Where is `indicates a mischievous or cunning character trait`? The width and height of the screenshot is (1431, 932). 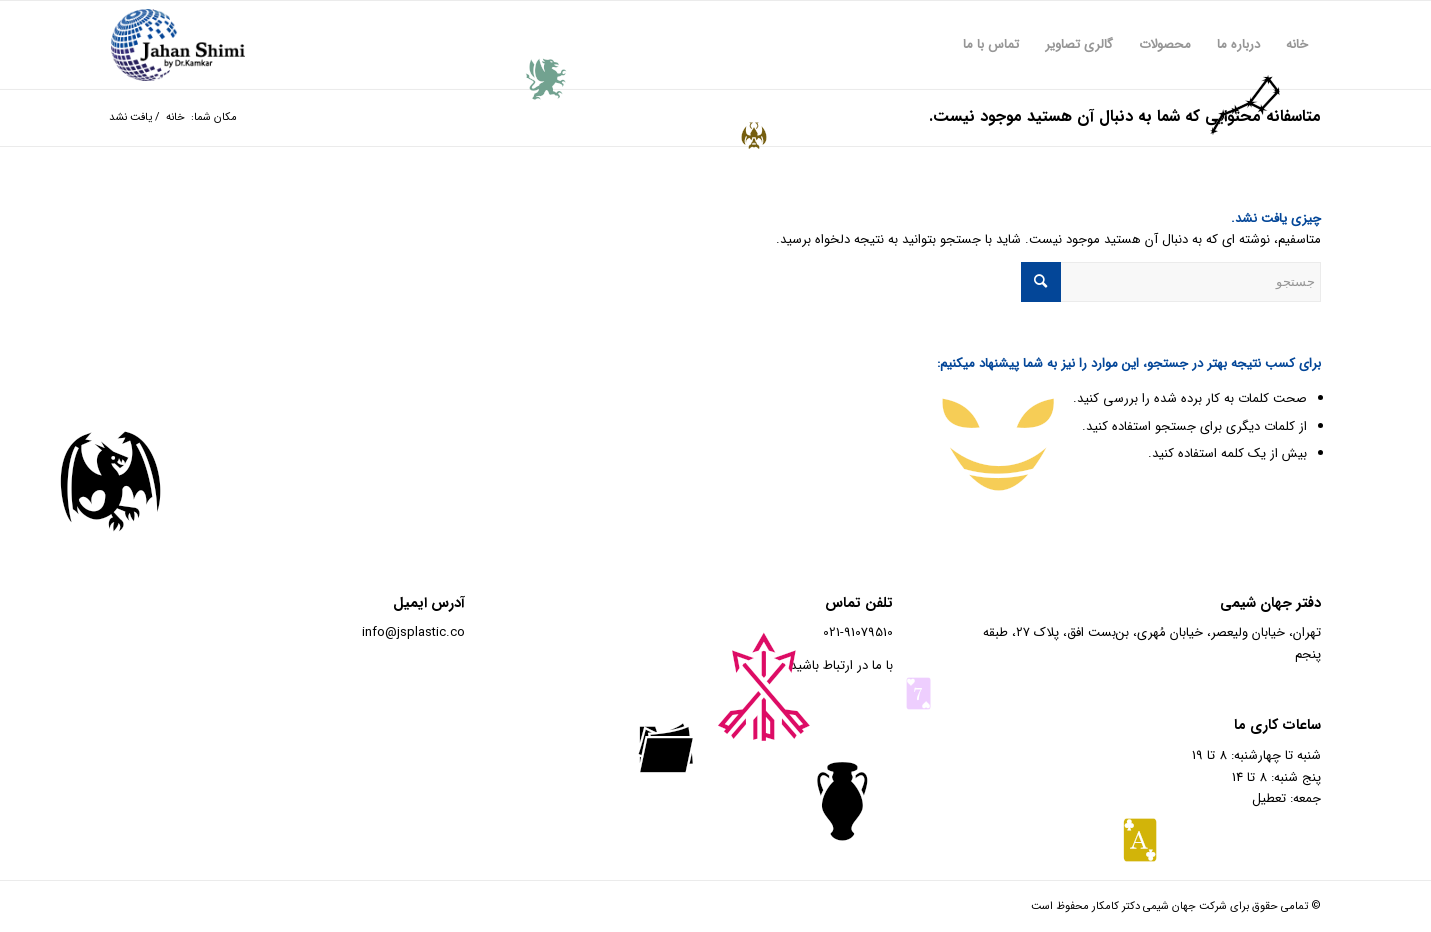 indicates a mischievous or cunning character trait is located at coordinates (997, 441).